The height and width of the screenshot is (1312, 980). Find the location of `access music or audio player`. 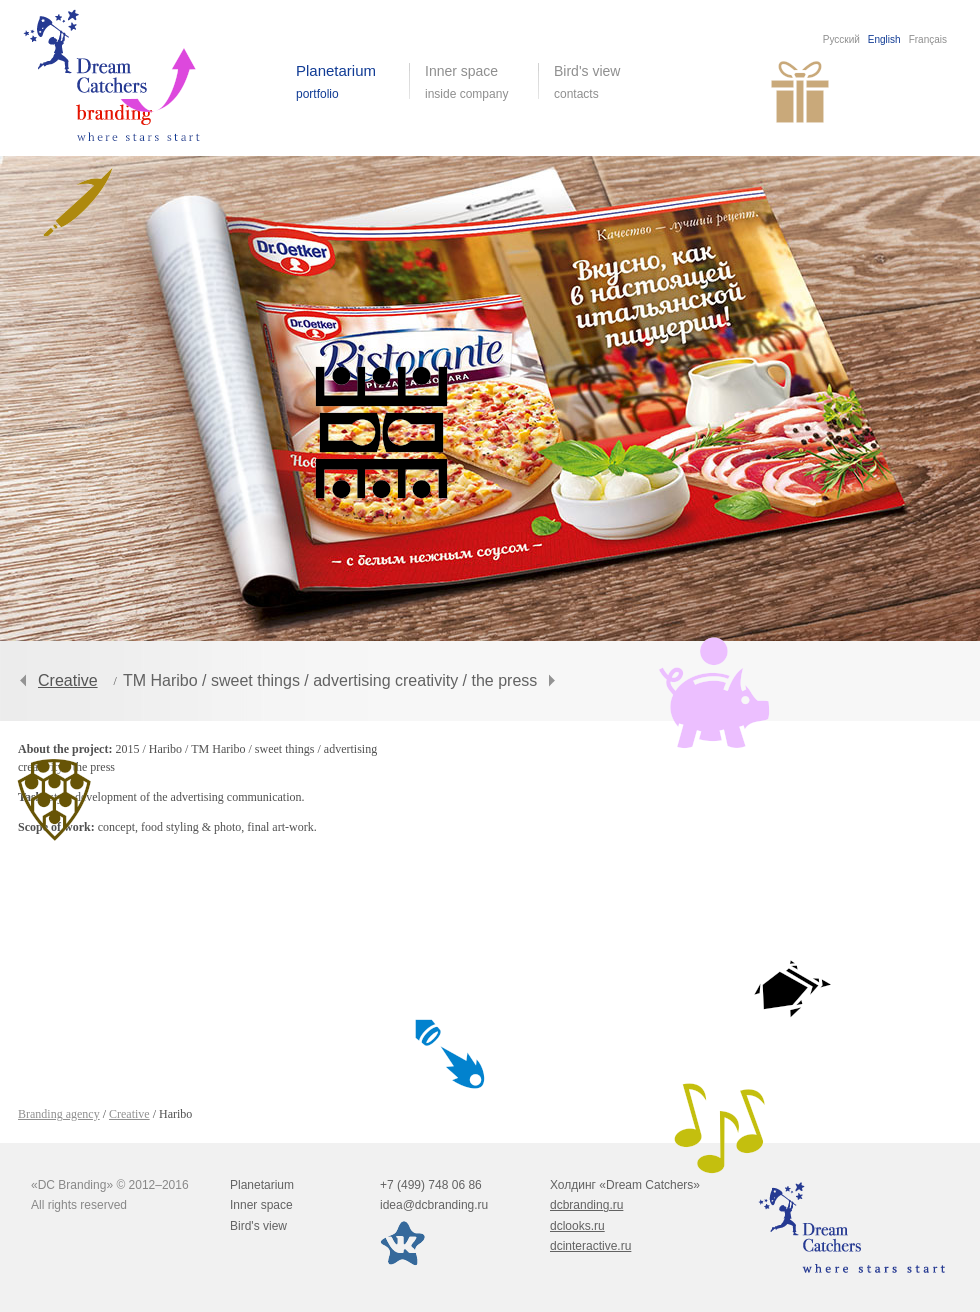

access music or audio player is located at coordinates (719, 1128).